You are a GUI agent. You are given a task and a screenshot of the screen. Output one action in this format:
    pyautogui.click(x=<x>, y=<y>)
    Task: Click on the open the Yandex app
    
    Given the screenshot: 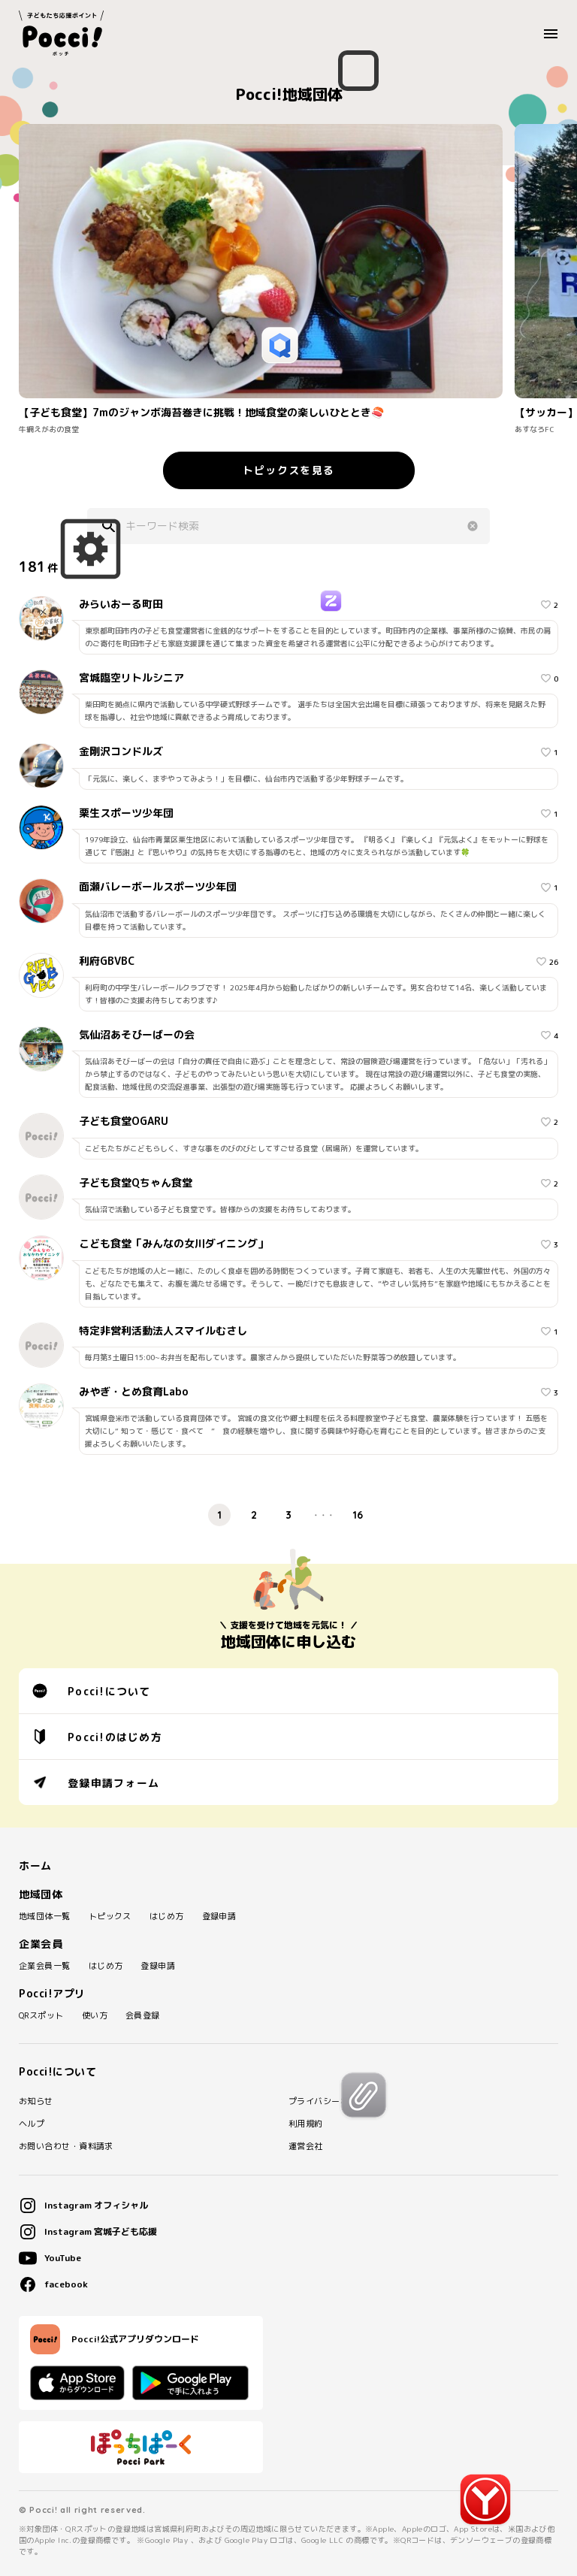 What is the action you would take?
    pyautogui.click(x=485, y=2499)
    